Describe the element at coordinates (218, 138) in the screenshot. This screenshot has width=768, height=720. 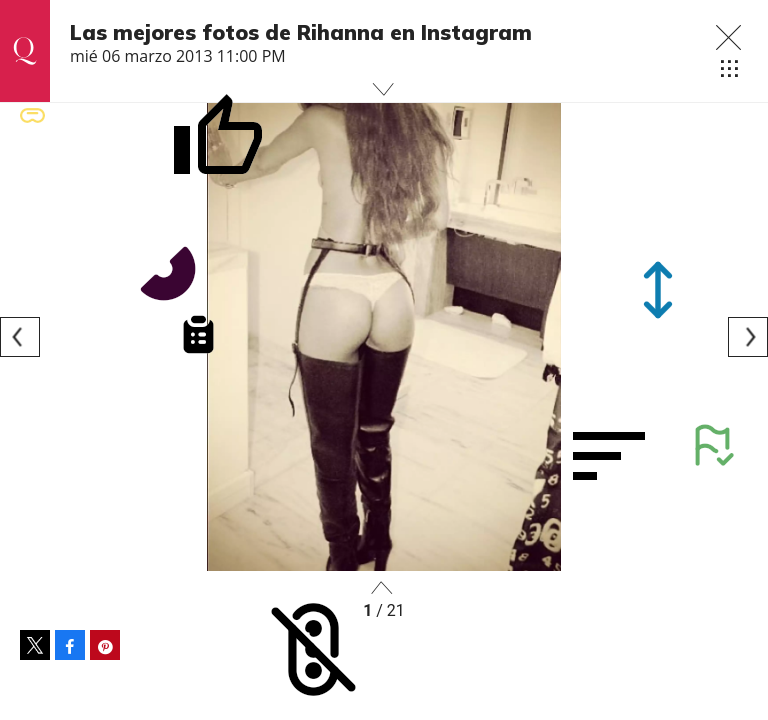
I see `like or upvote content` at that location.